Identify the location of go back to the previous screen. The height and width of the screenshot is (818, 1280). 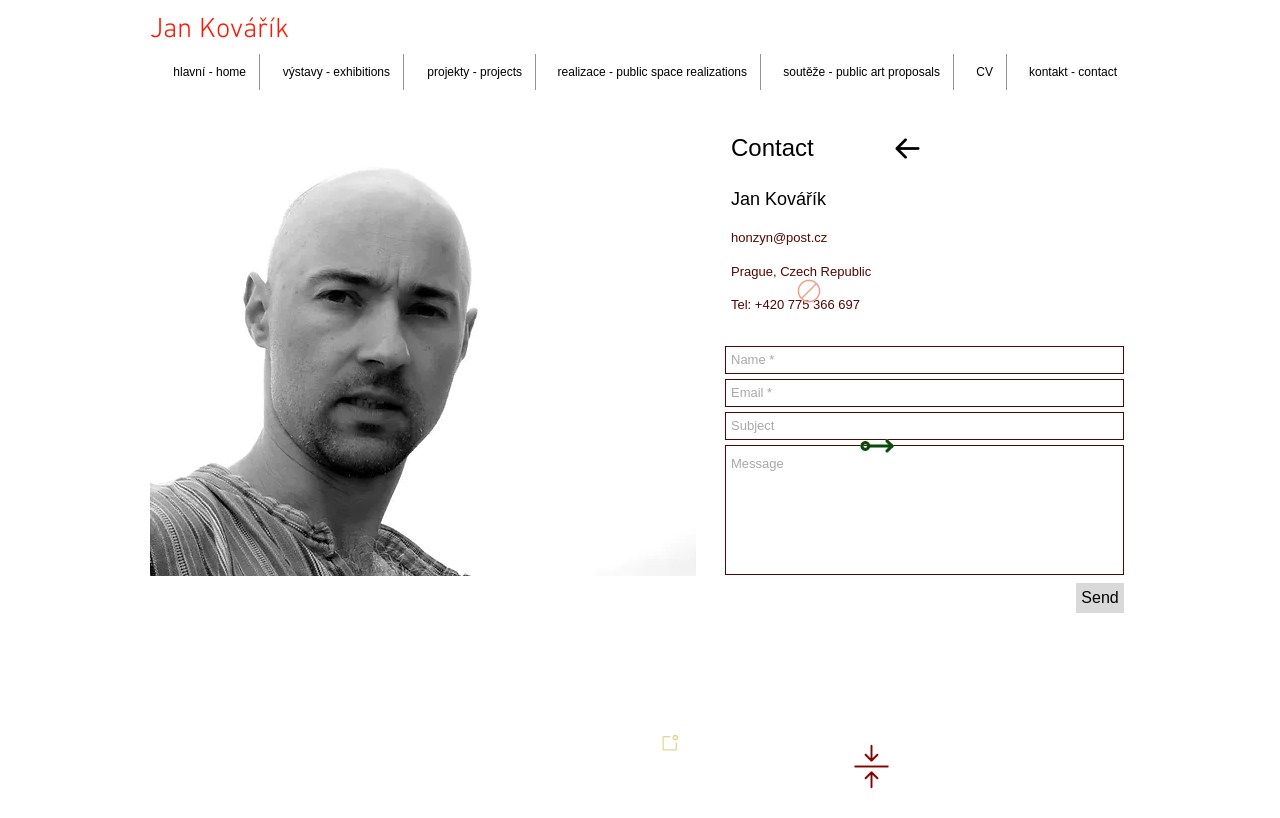
(907, 148).